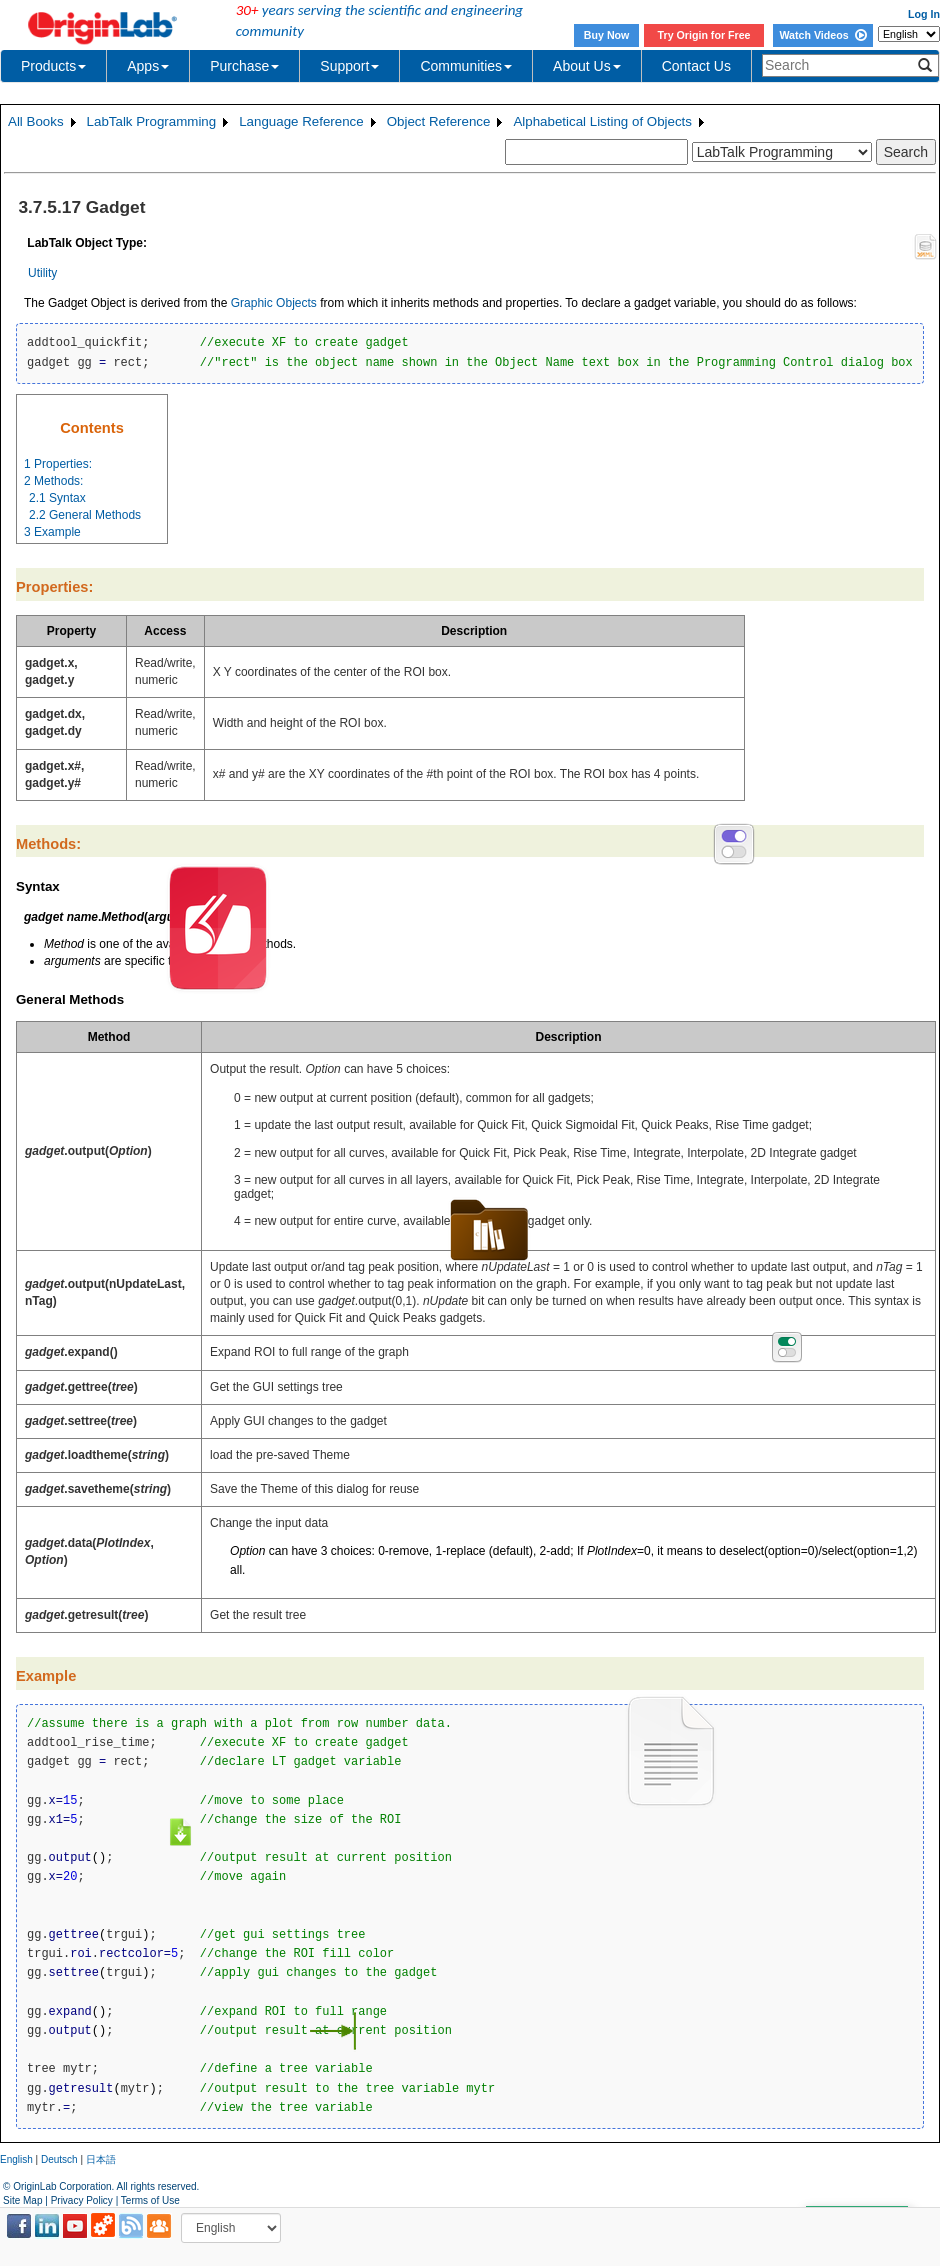 The image size is (940, 2266). I want to click on a wine configuration or initialization file, so click(671, 1751).